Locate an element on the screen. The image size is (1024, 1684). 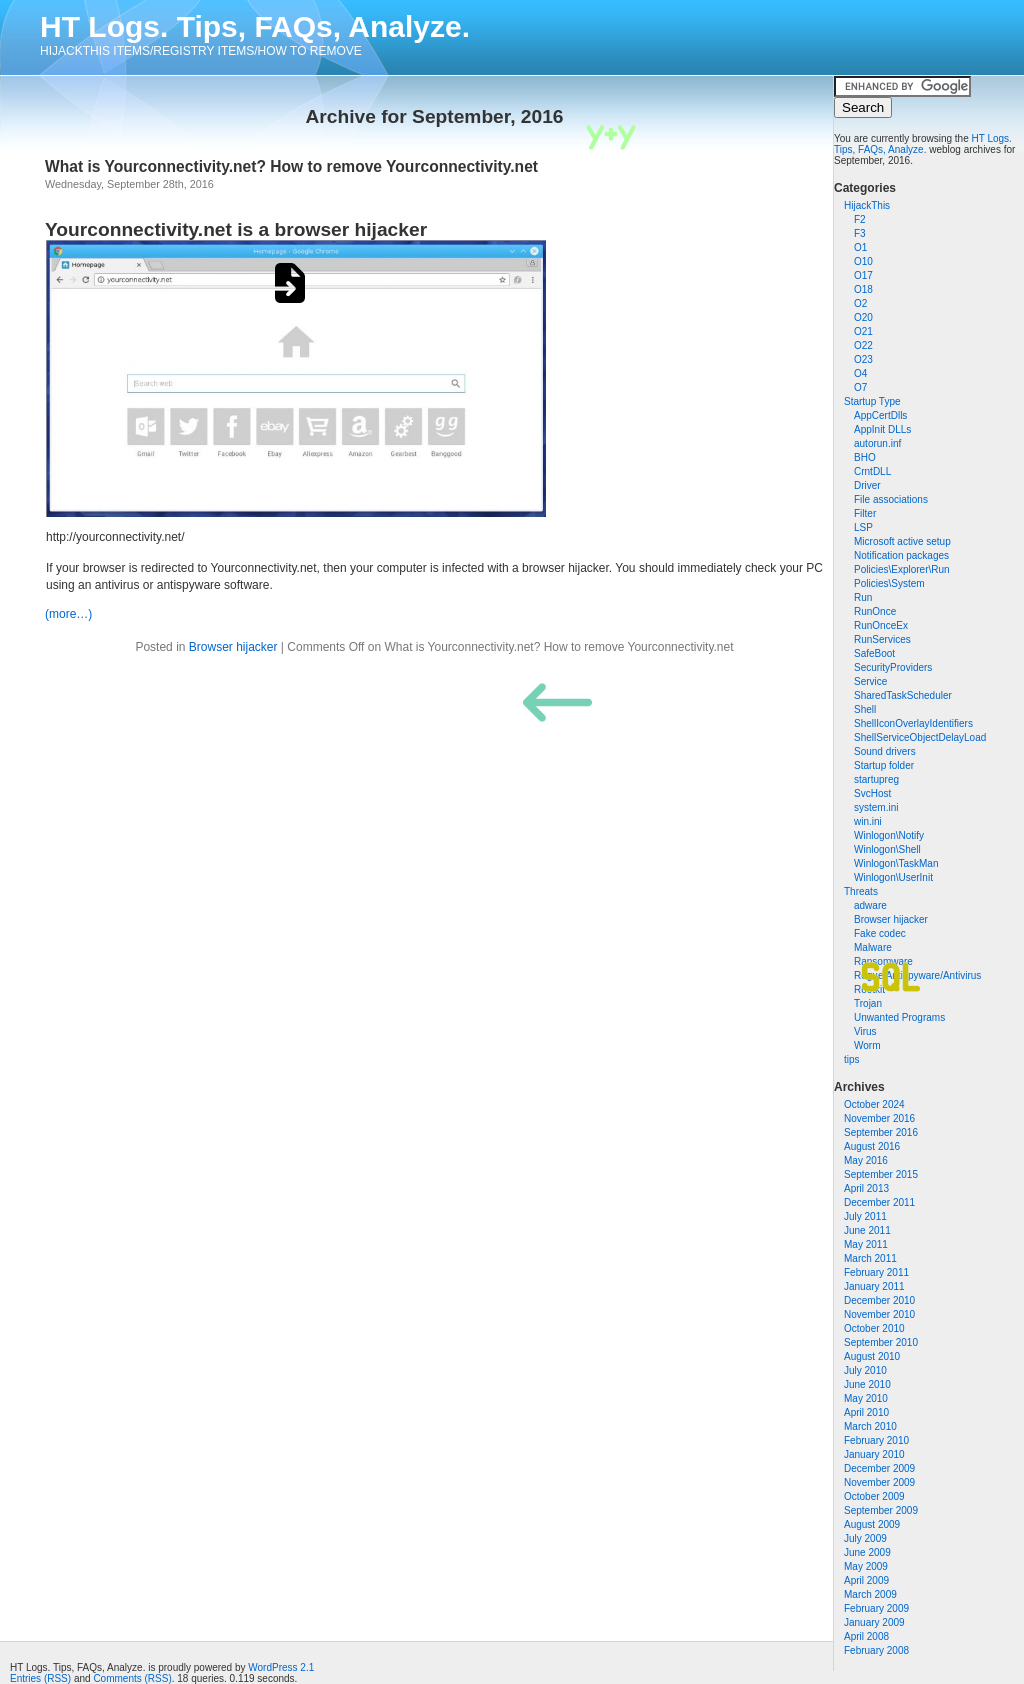
access SQL database or query tools is located at coordinates (891, 977).